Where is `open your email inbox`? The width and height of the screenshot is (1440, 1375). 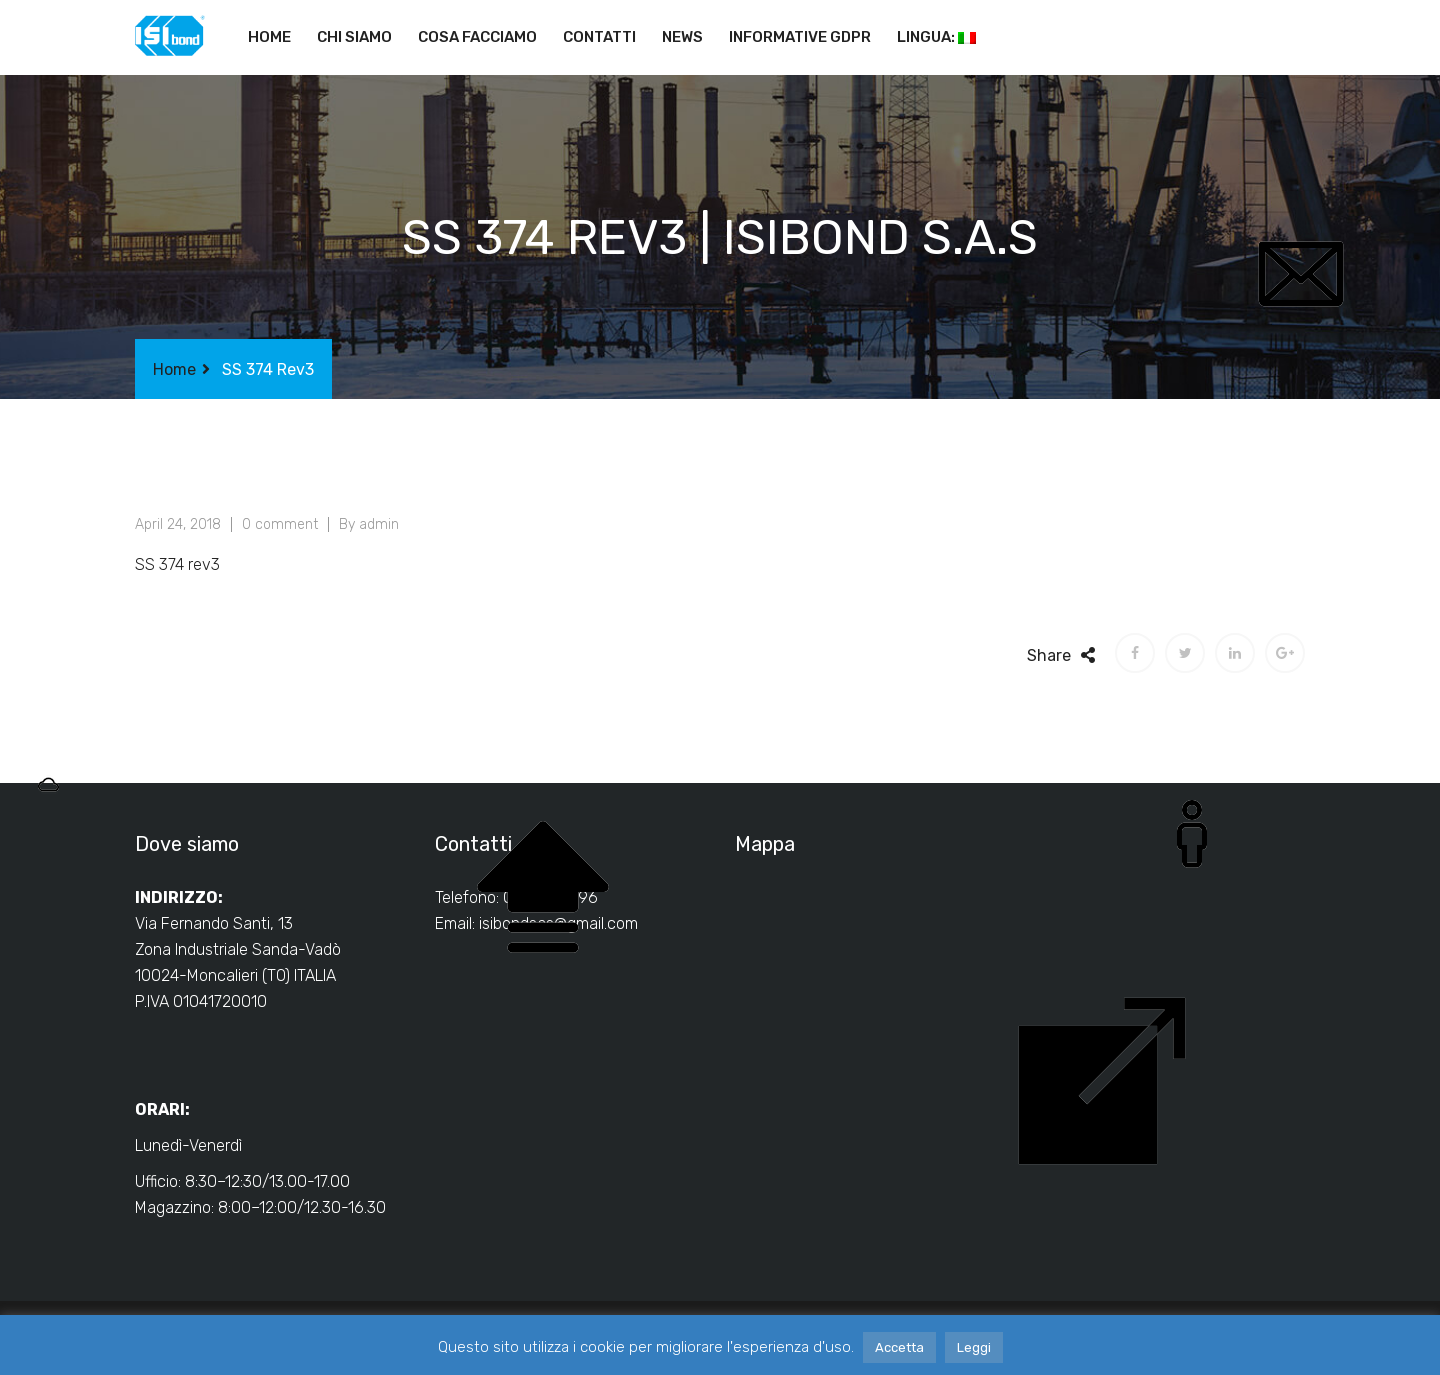
open your email inbox is located at coordinates (1301, 274).